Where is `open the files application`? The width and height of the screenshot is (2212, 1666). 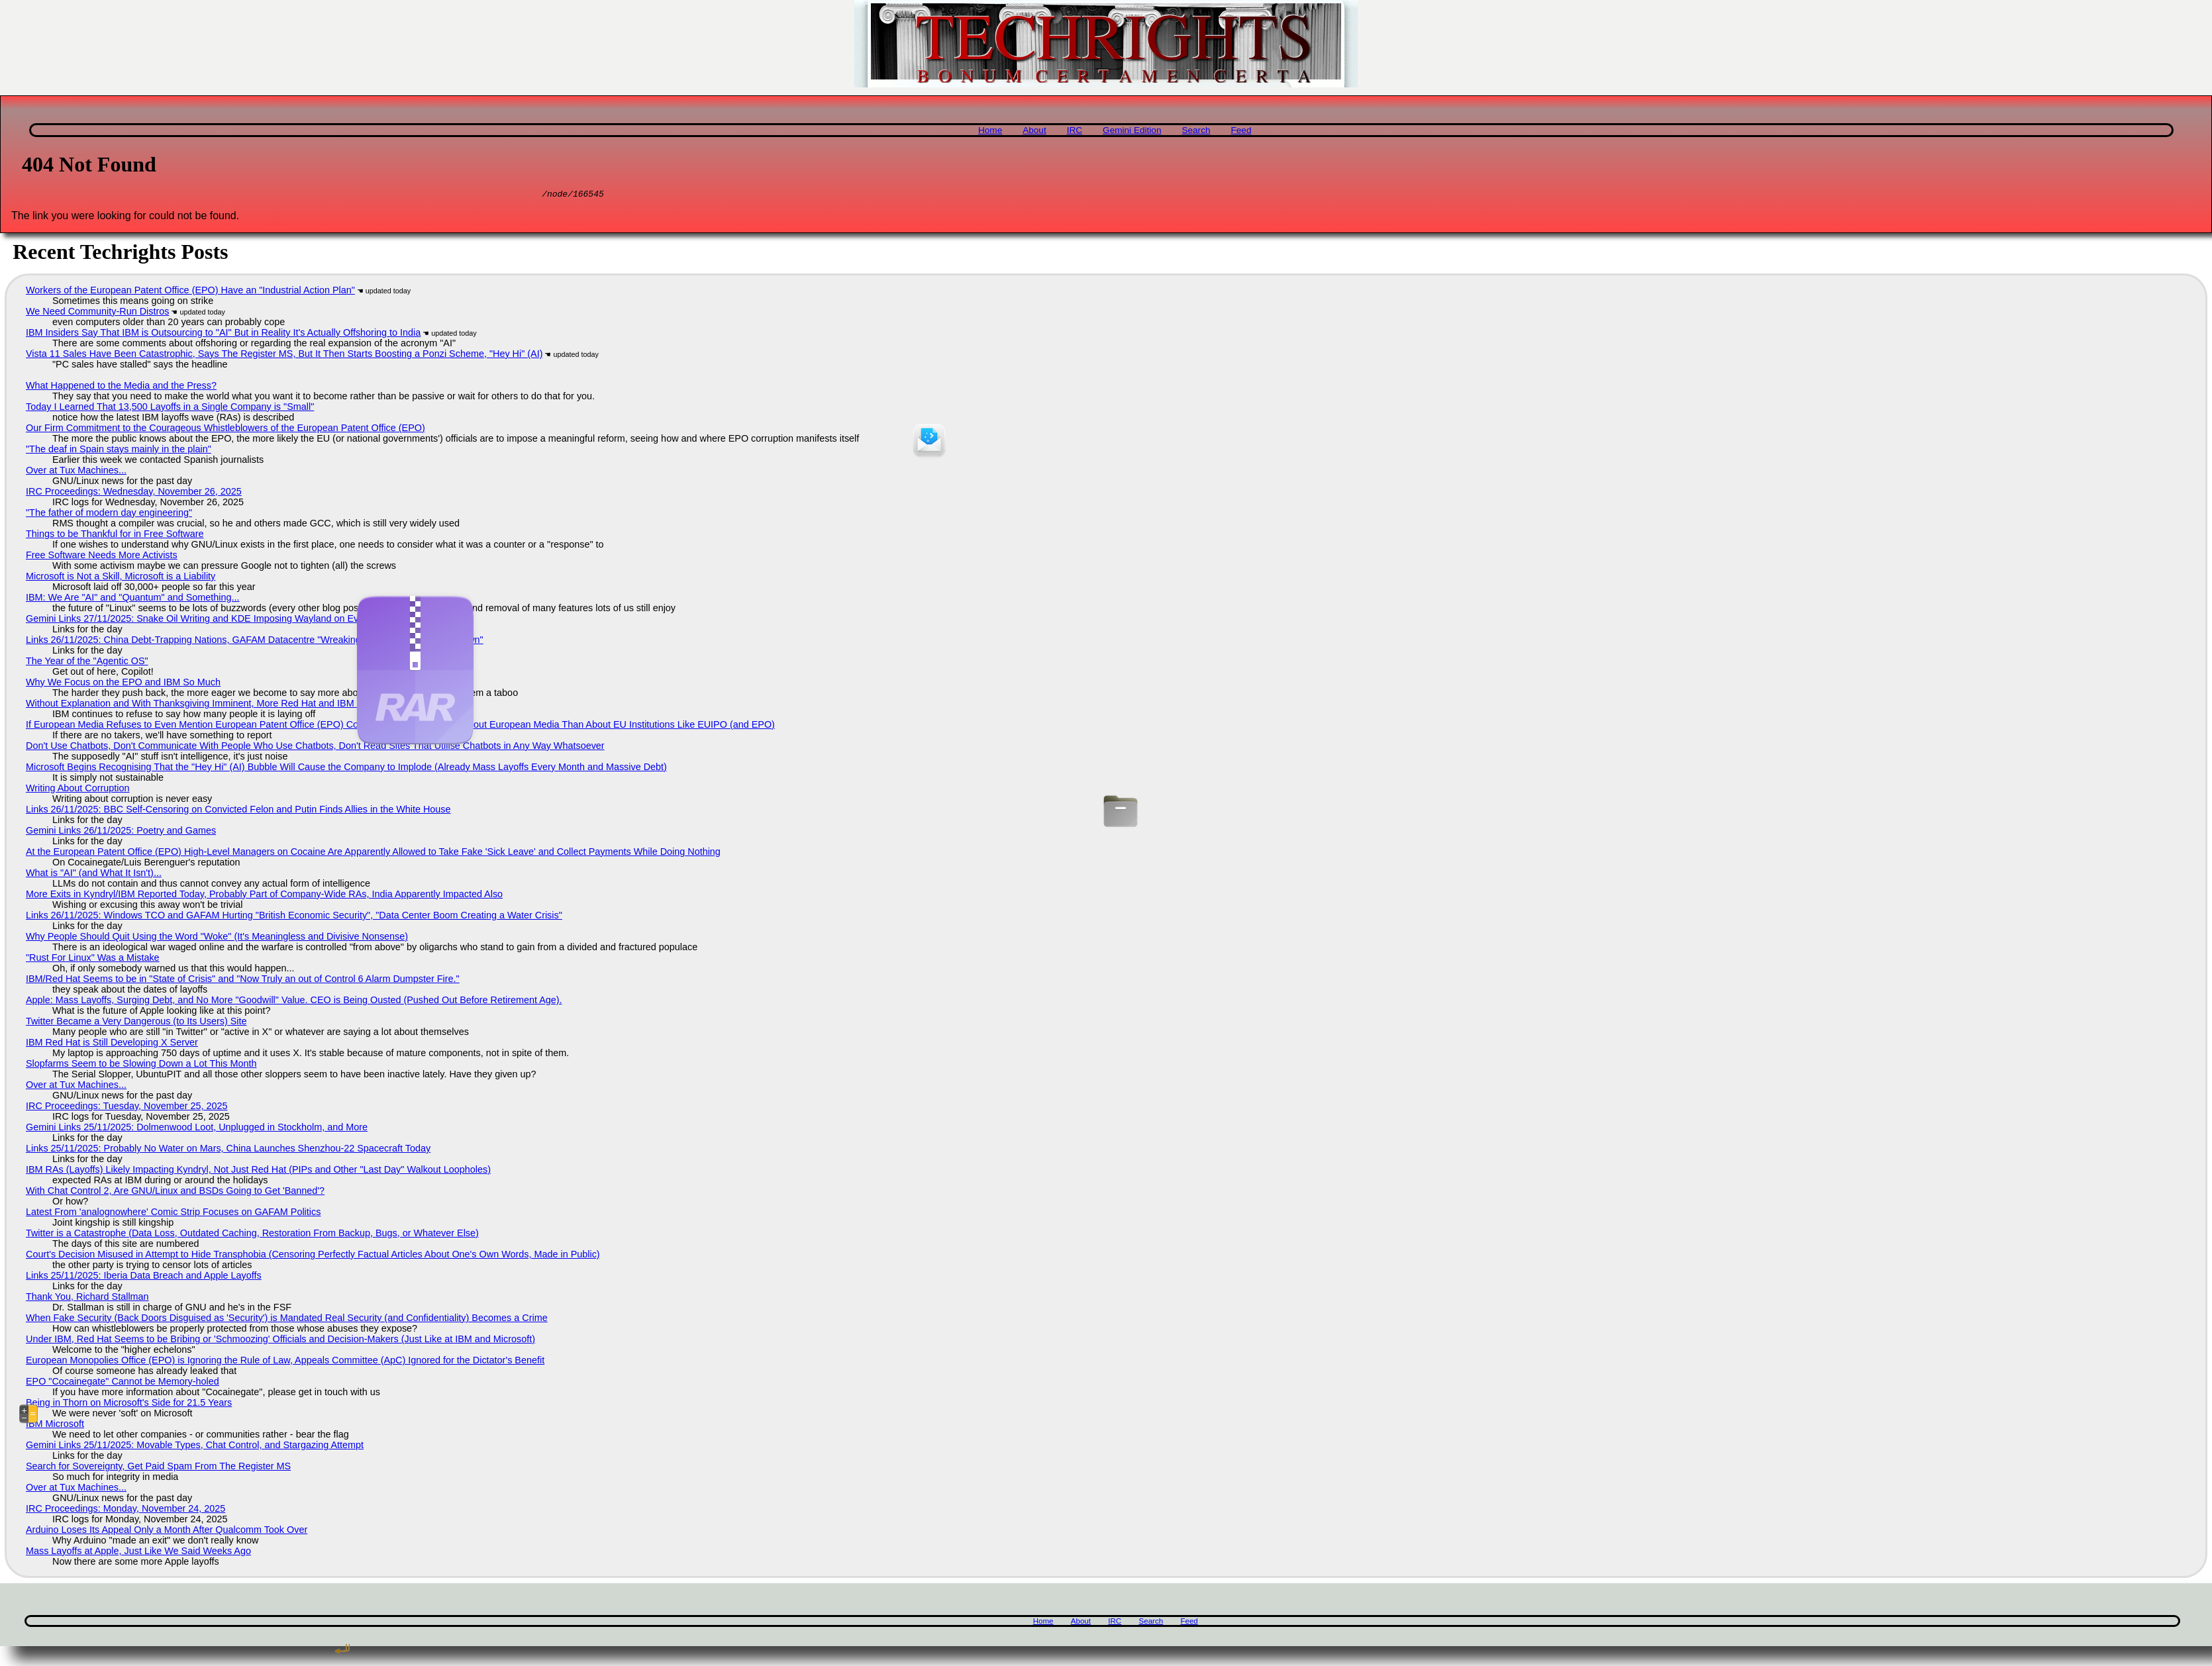 open the files application is located at coordinates (1121, 811).